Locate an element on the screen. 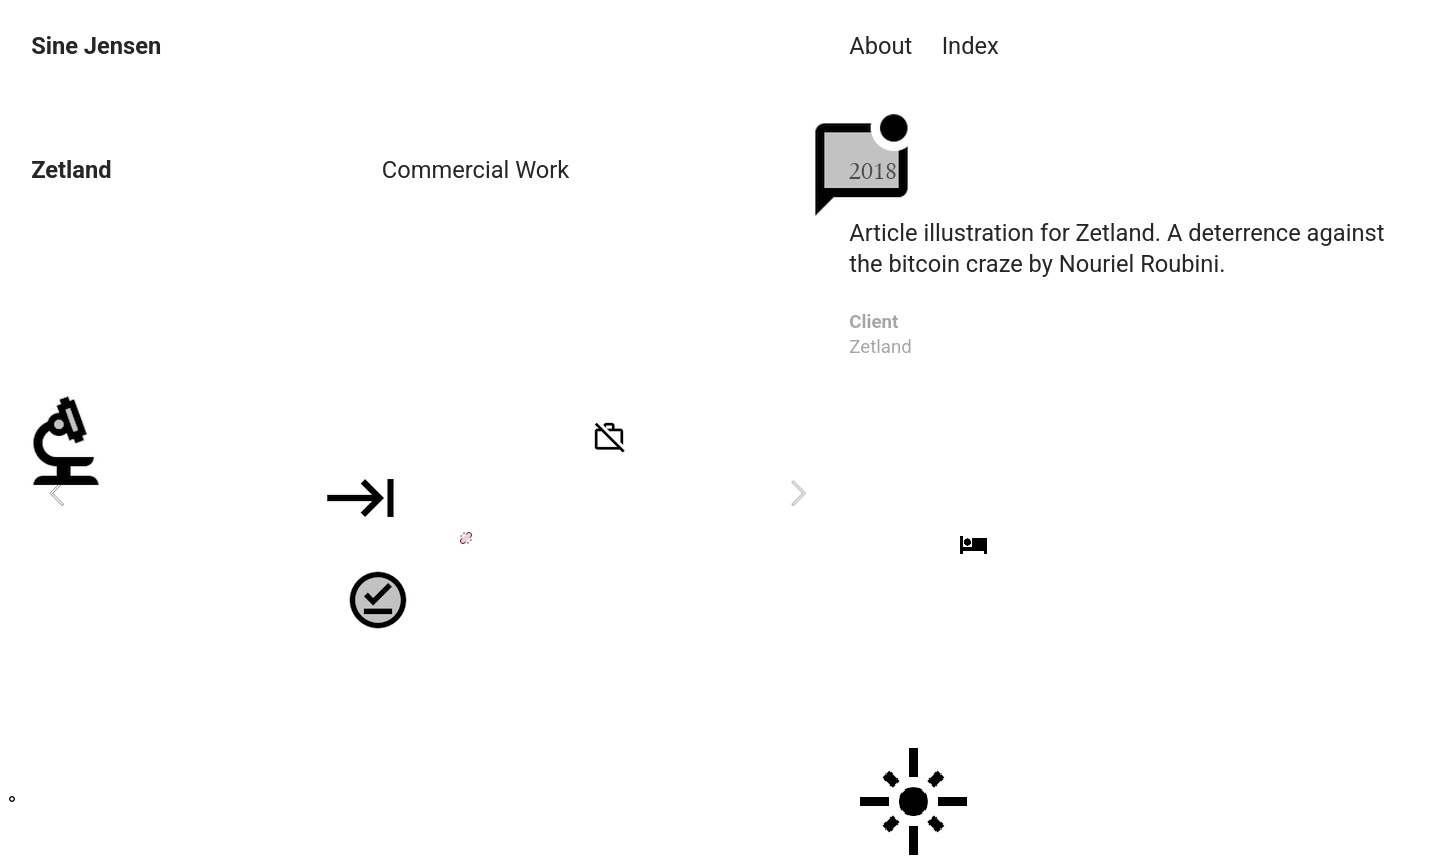 Image resolution: width=1440 pixels, height=865 pixels. find nearby hotels or accommodations is located at coordinates (973, 544).